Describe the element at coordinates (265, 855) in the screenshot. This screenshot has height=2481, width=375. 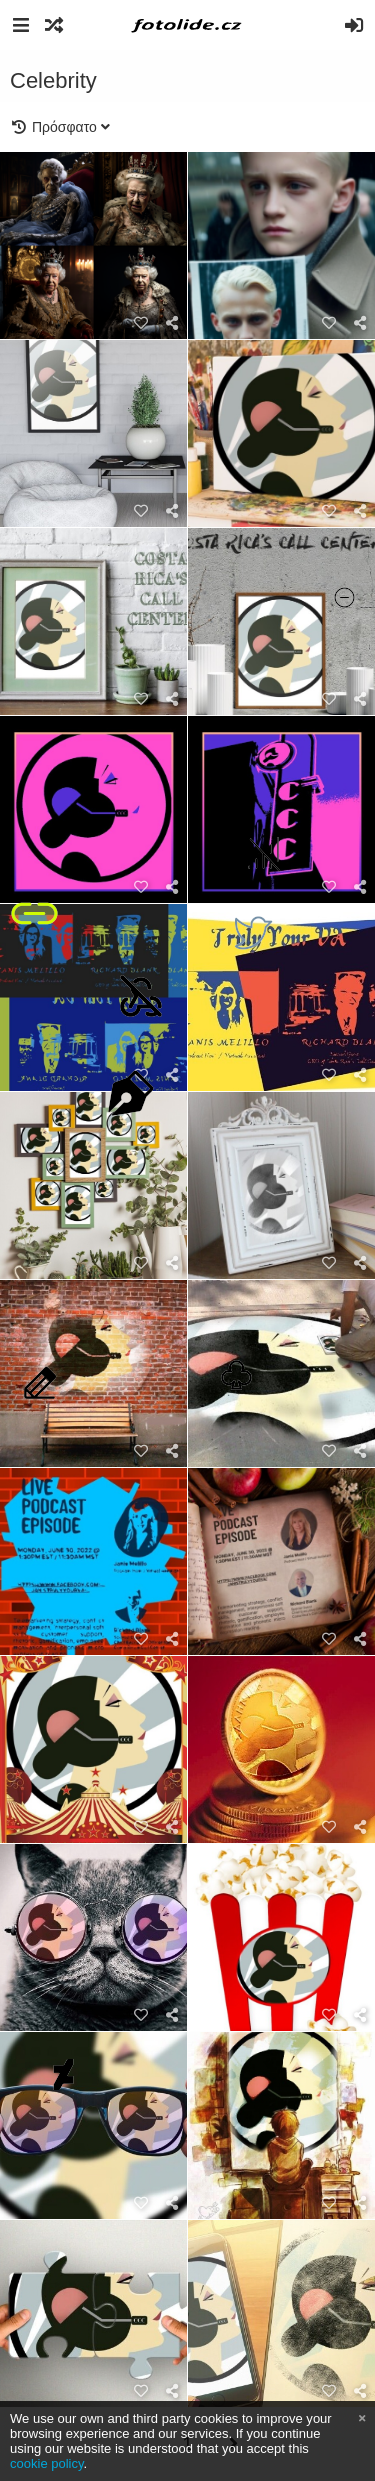
I see `no cellular signal available` at that location.